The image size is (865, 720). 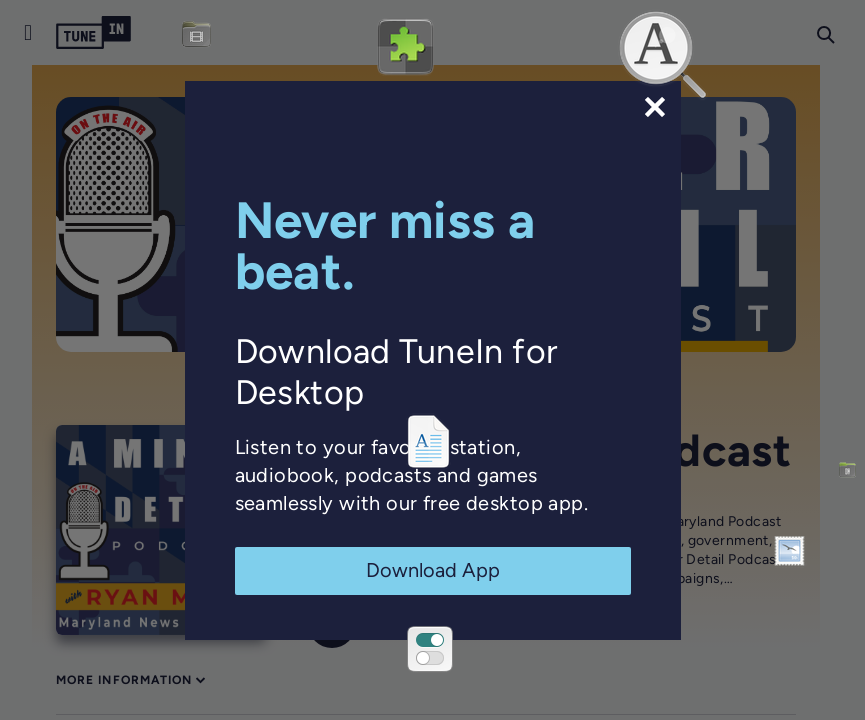 I want to click on search for files or documents, so click(x=662, y=54).